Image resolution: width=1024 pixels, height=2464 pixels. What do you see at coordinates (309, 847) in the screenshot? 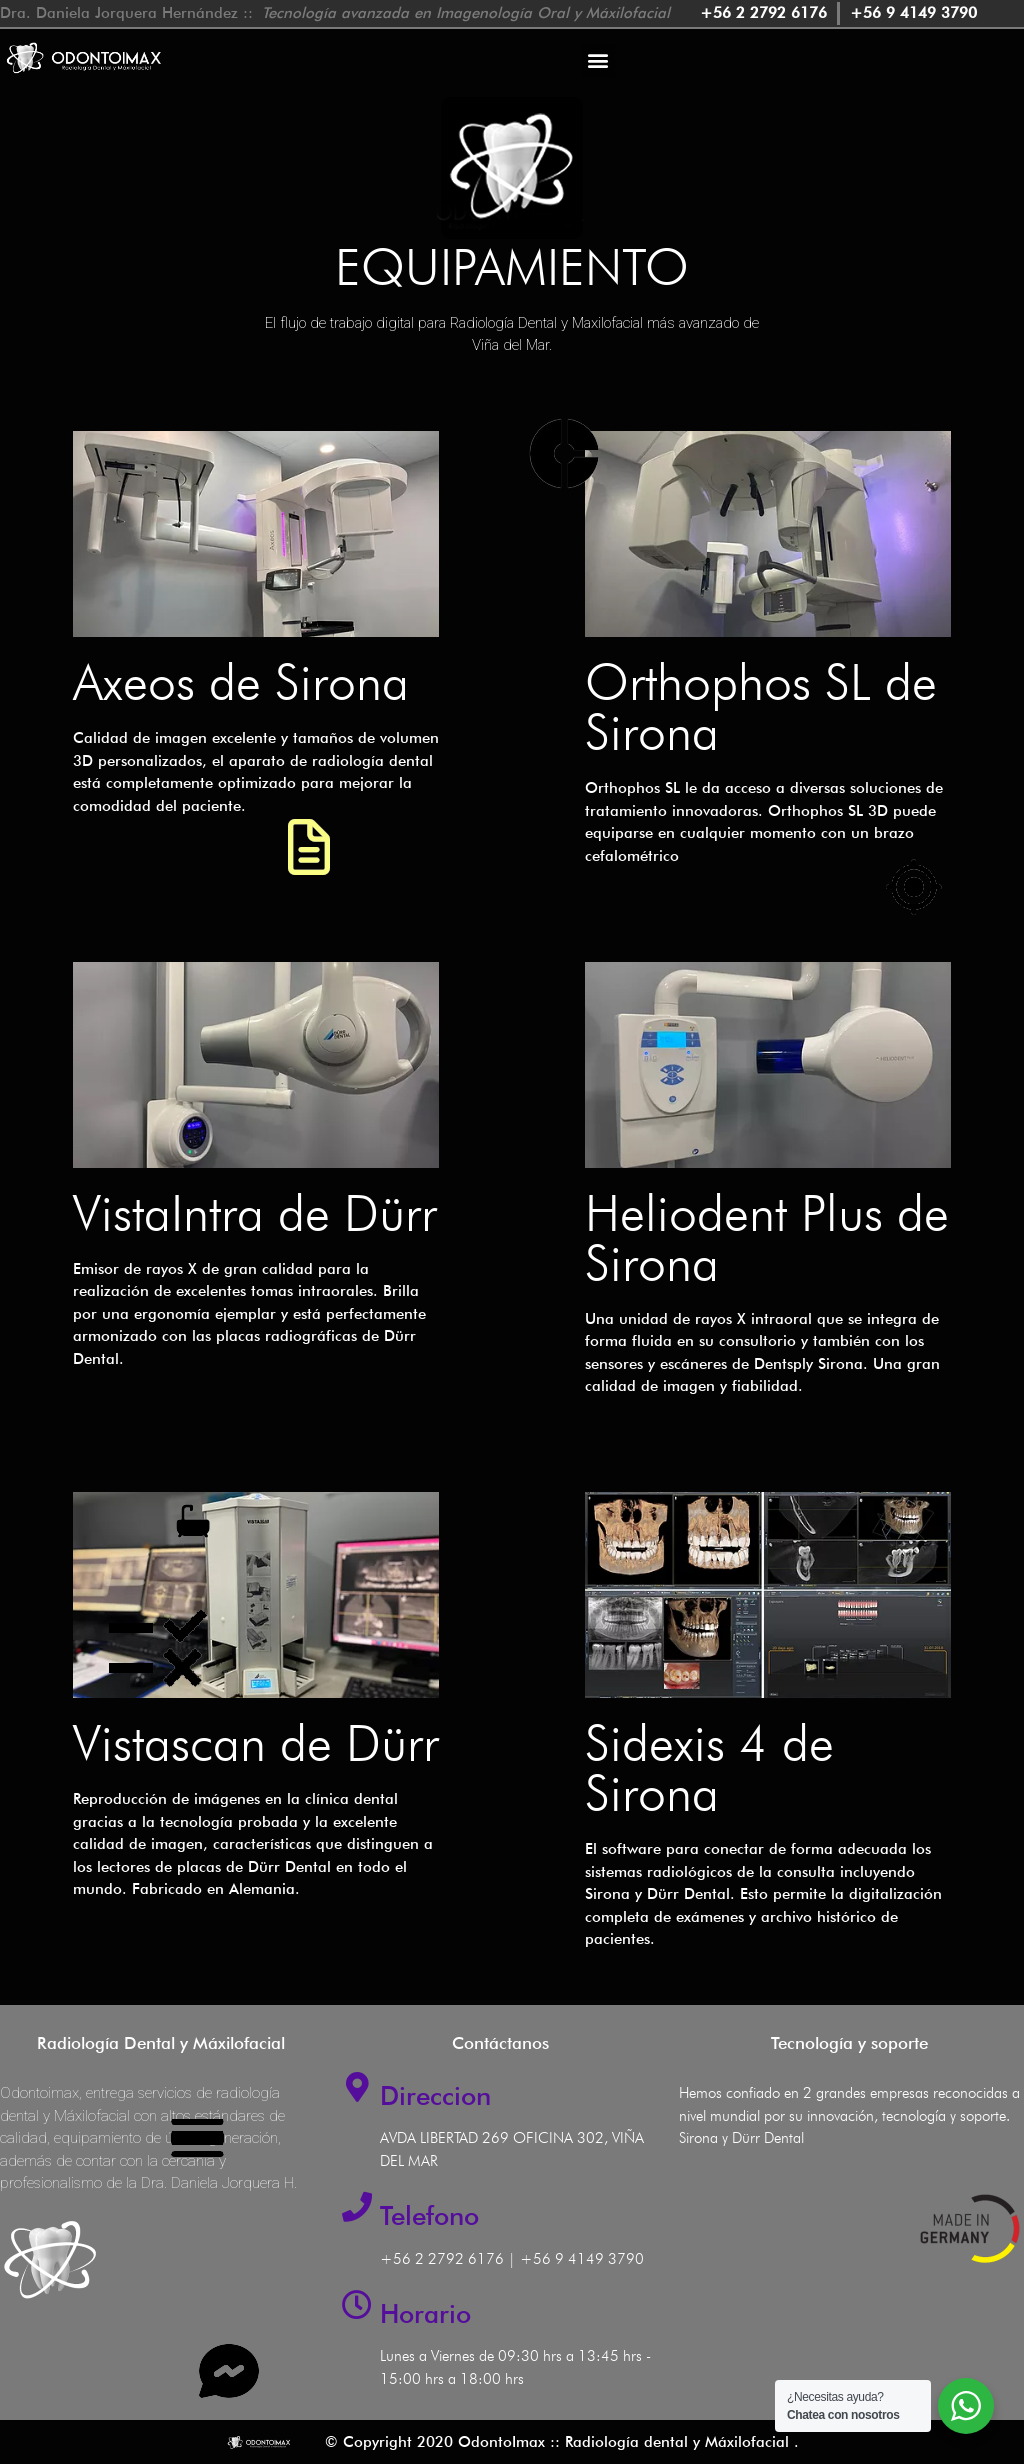
I see `view document contents` at bounding box center [309, 847].